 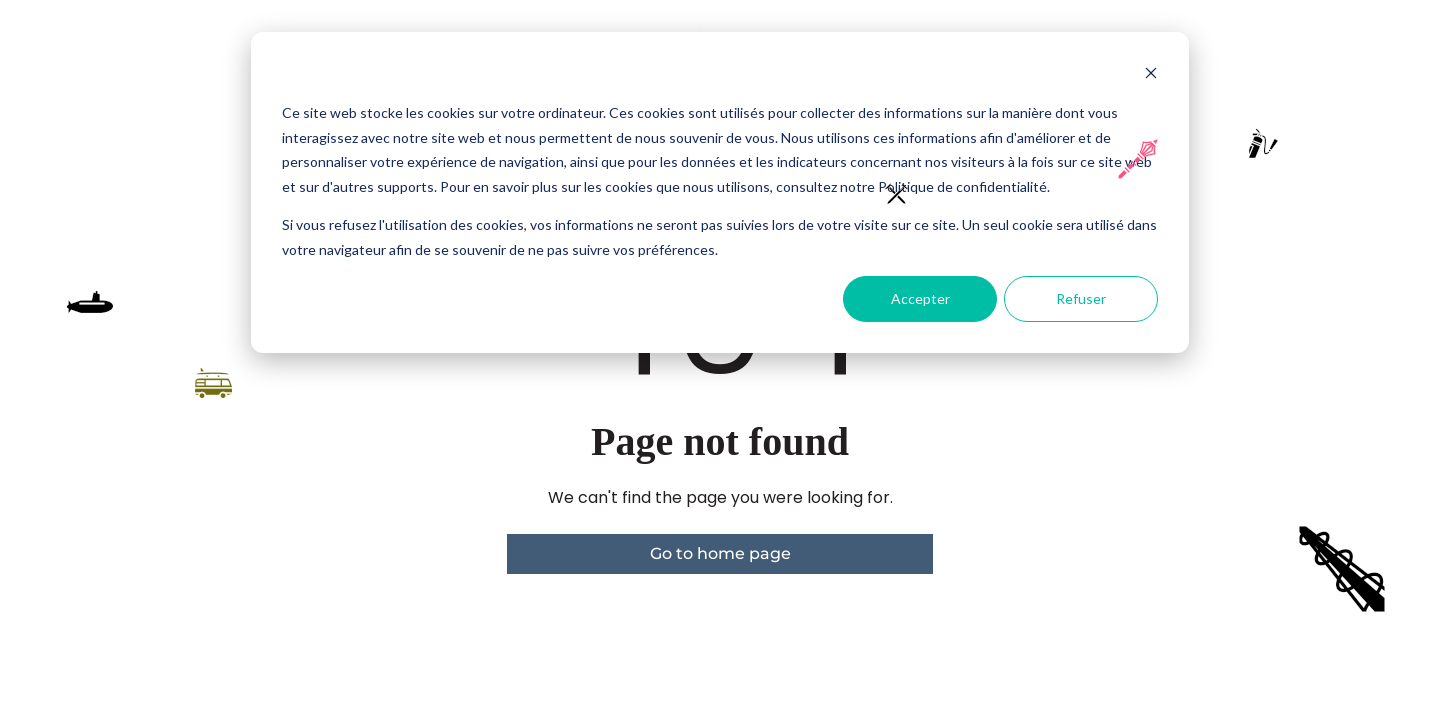 What do you see at coordinates (896, 193) in the screenshot?
I see `crafting or construction materials in a game inventory` at bounding box center [896, 193].